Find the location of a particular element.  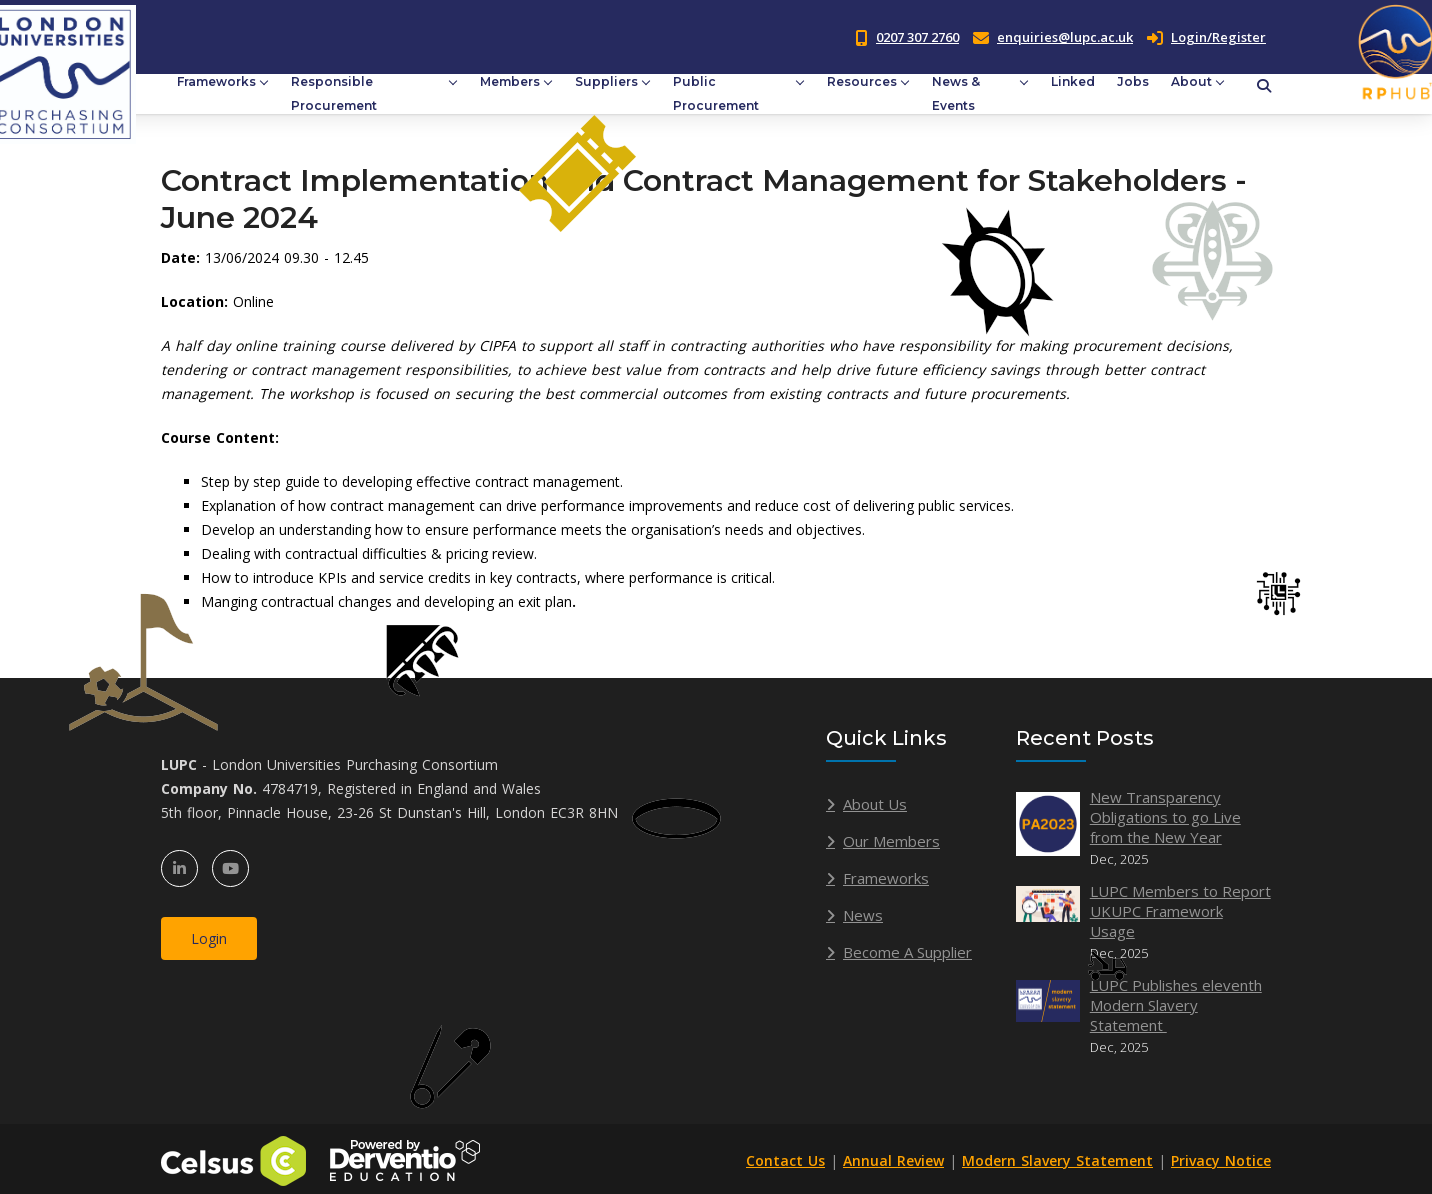

launch missile attack or special weapon ability is located at coordinates (423, 661).